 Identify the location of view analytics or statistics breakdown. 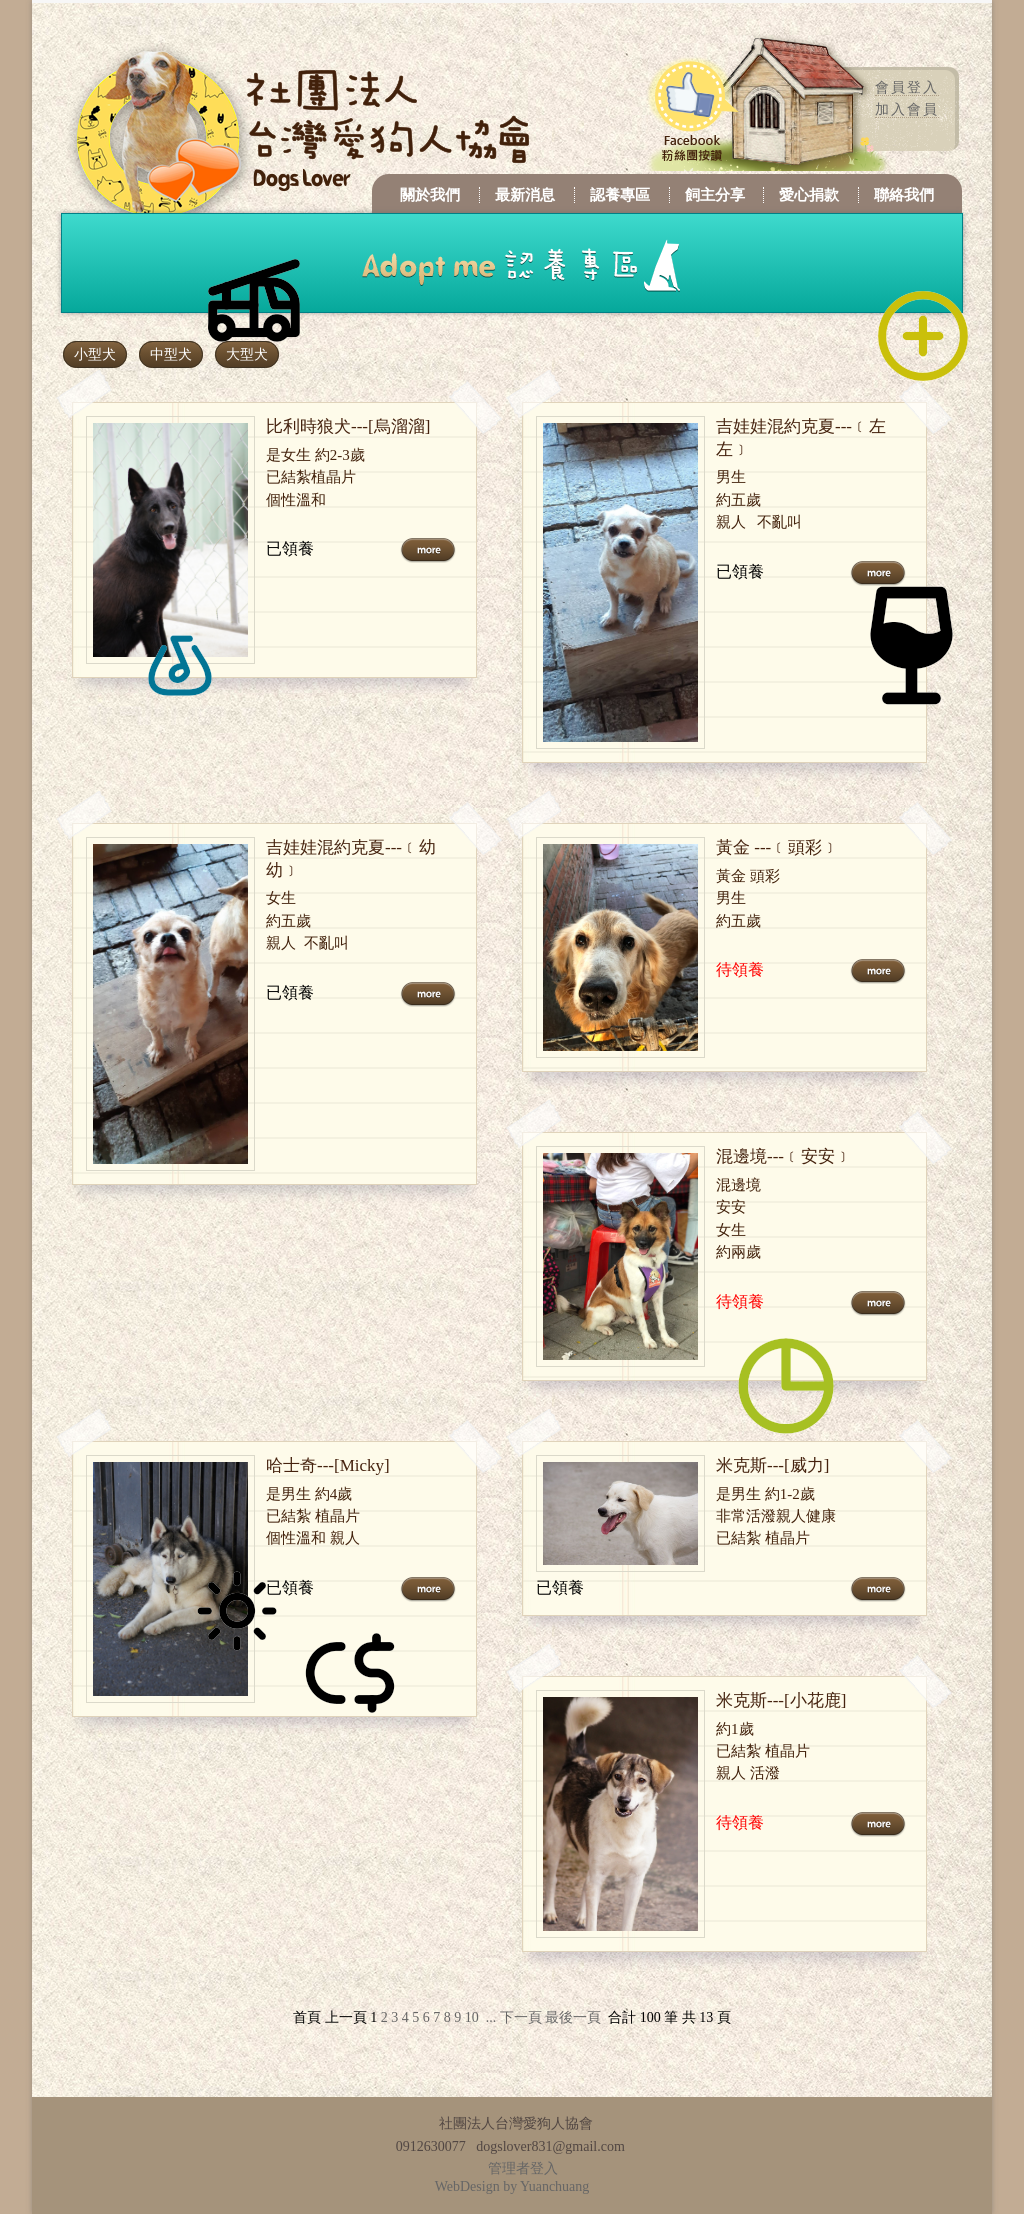
(786, 1386).